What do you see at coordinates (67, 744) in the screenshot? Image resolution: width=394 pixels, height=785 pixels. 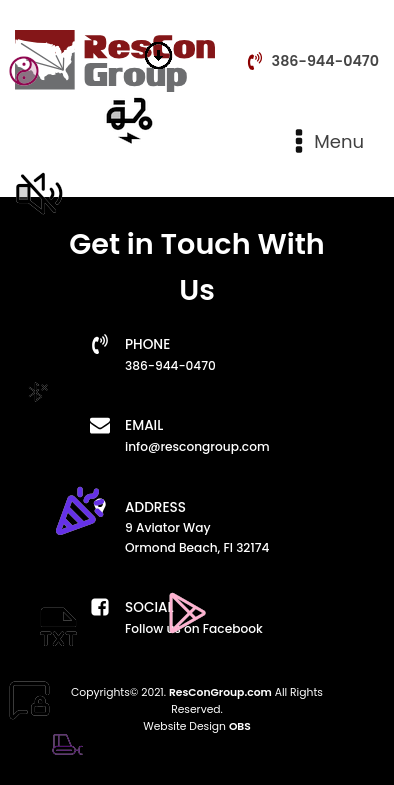 I see `access construction or heavy equipment tools` at bounding box center [67, 744].